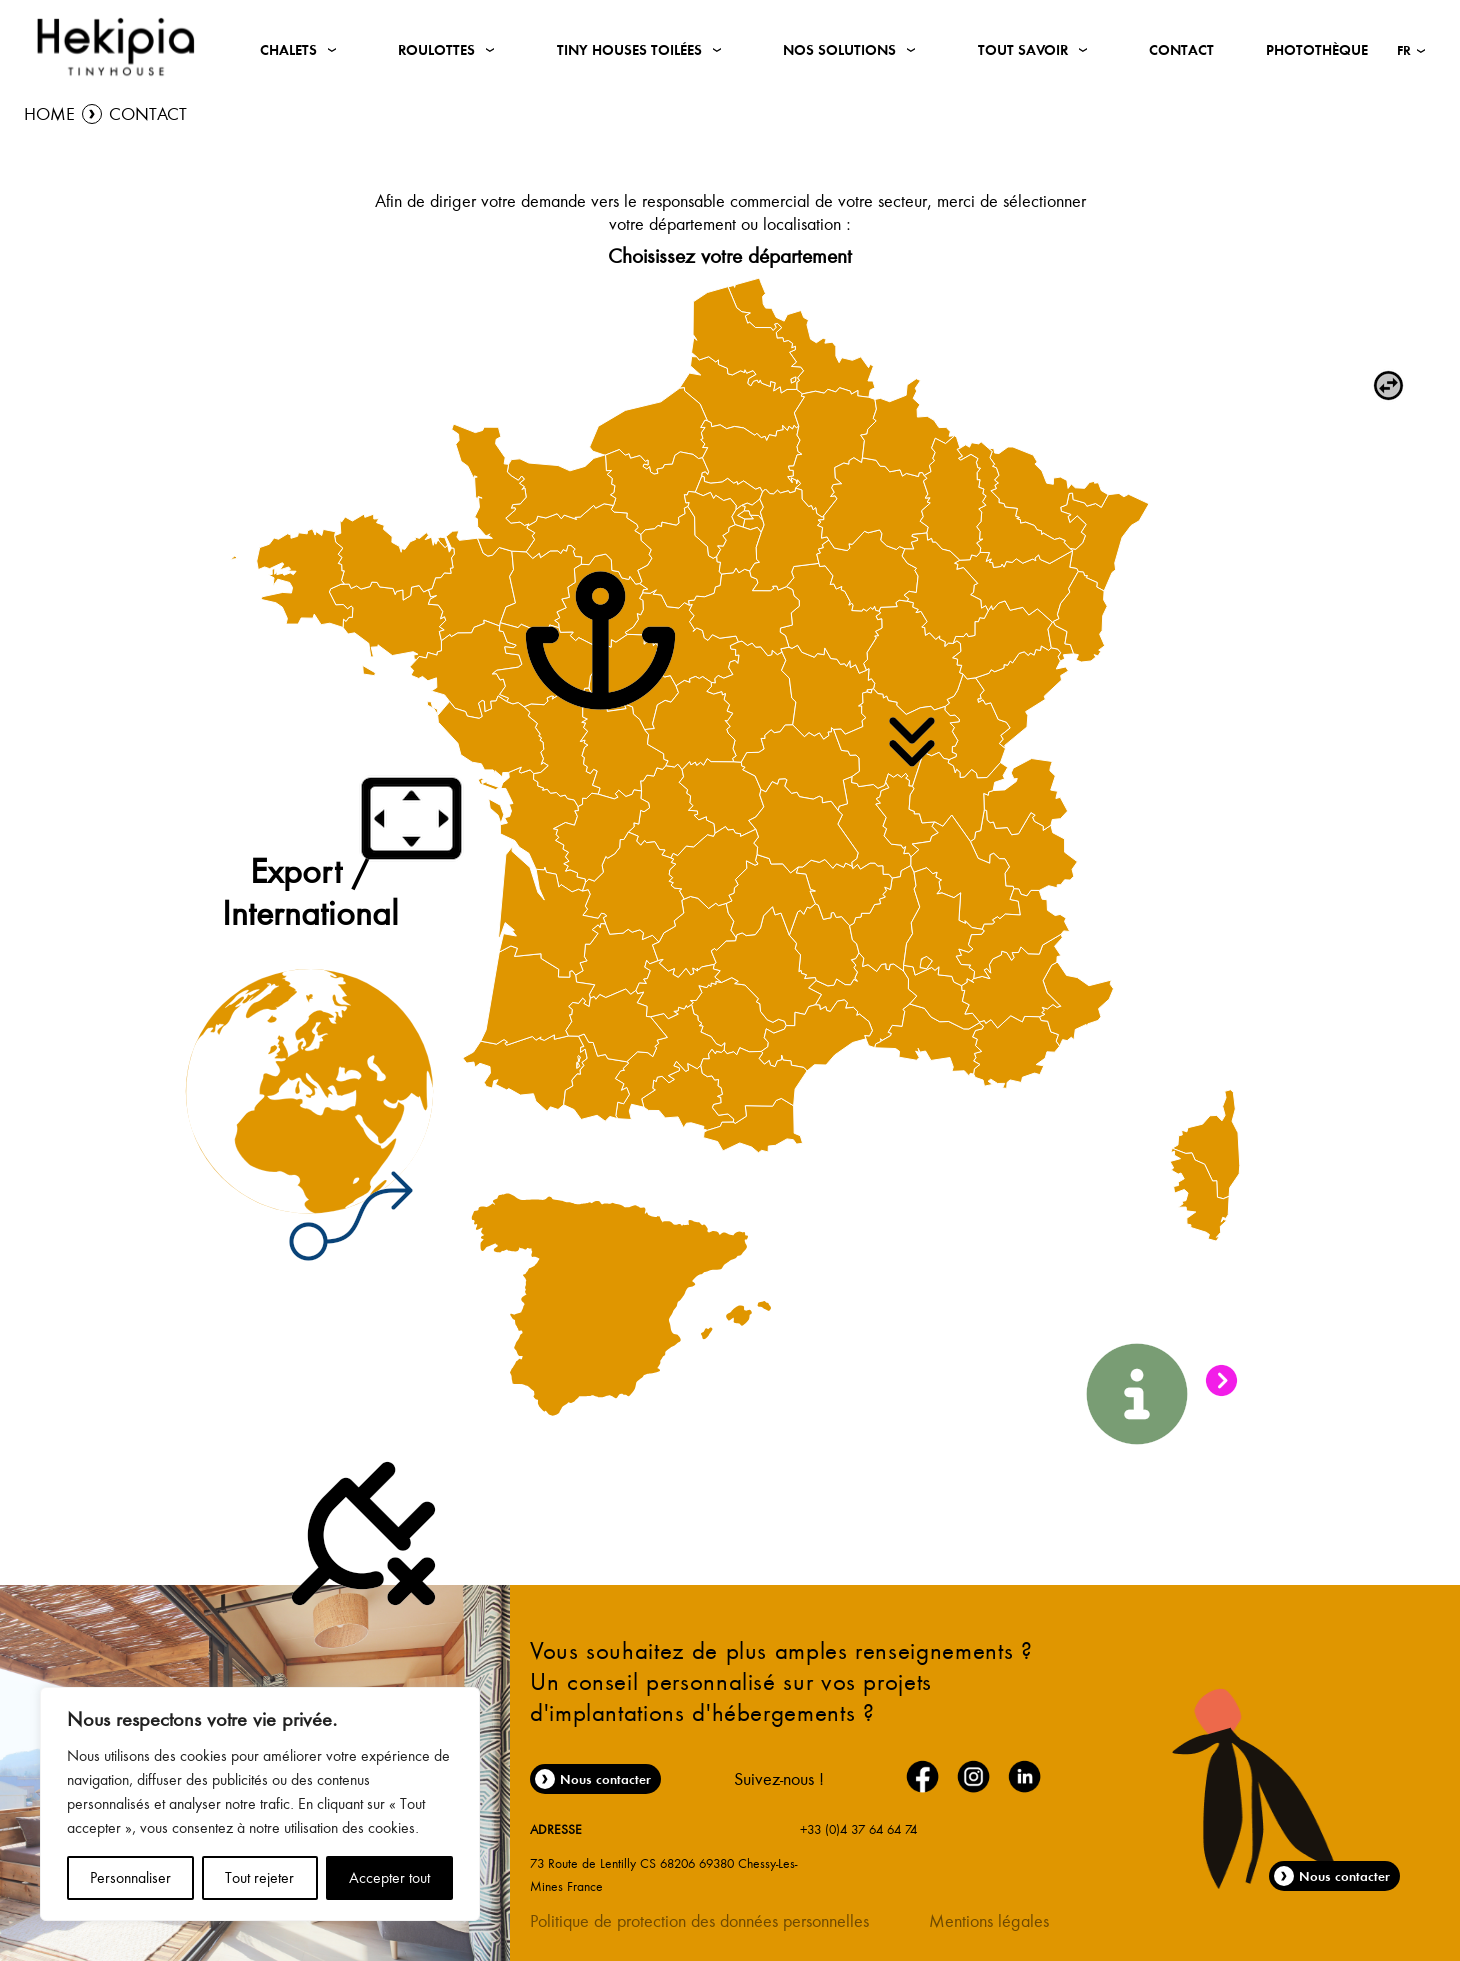 Image resolution: width=1460 pixels, height=1961 pixels. I want to click on adjust display overscan settings, so click(411, 818).